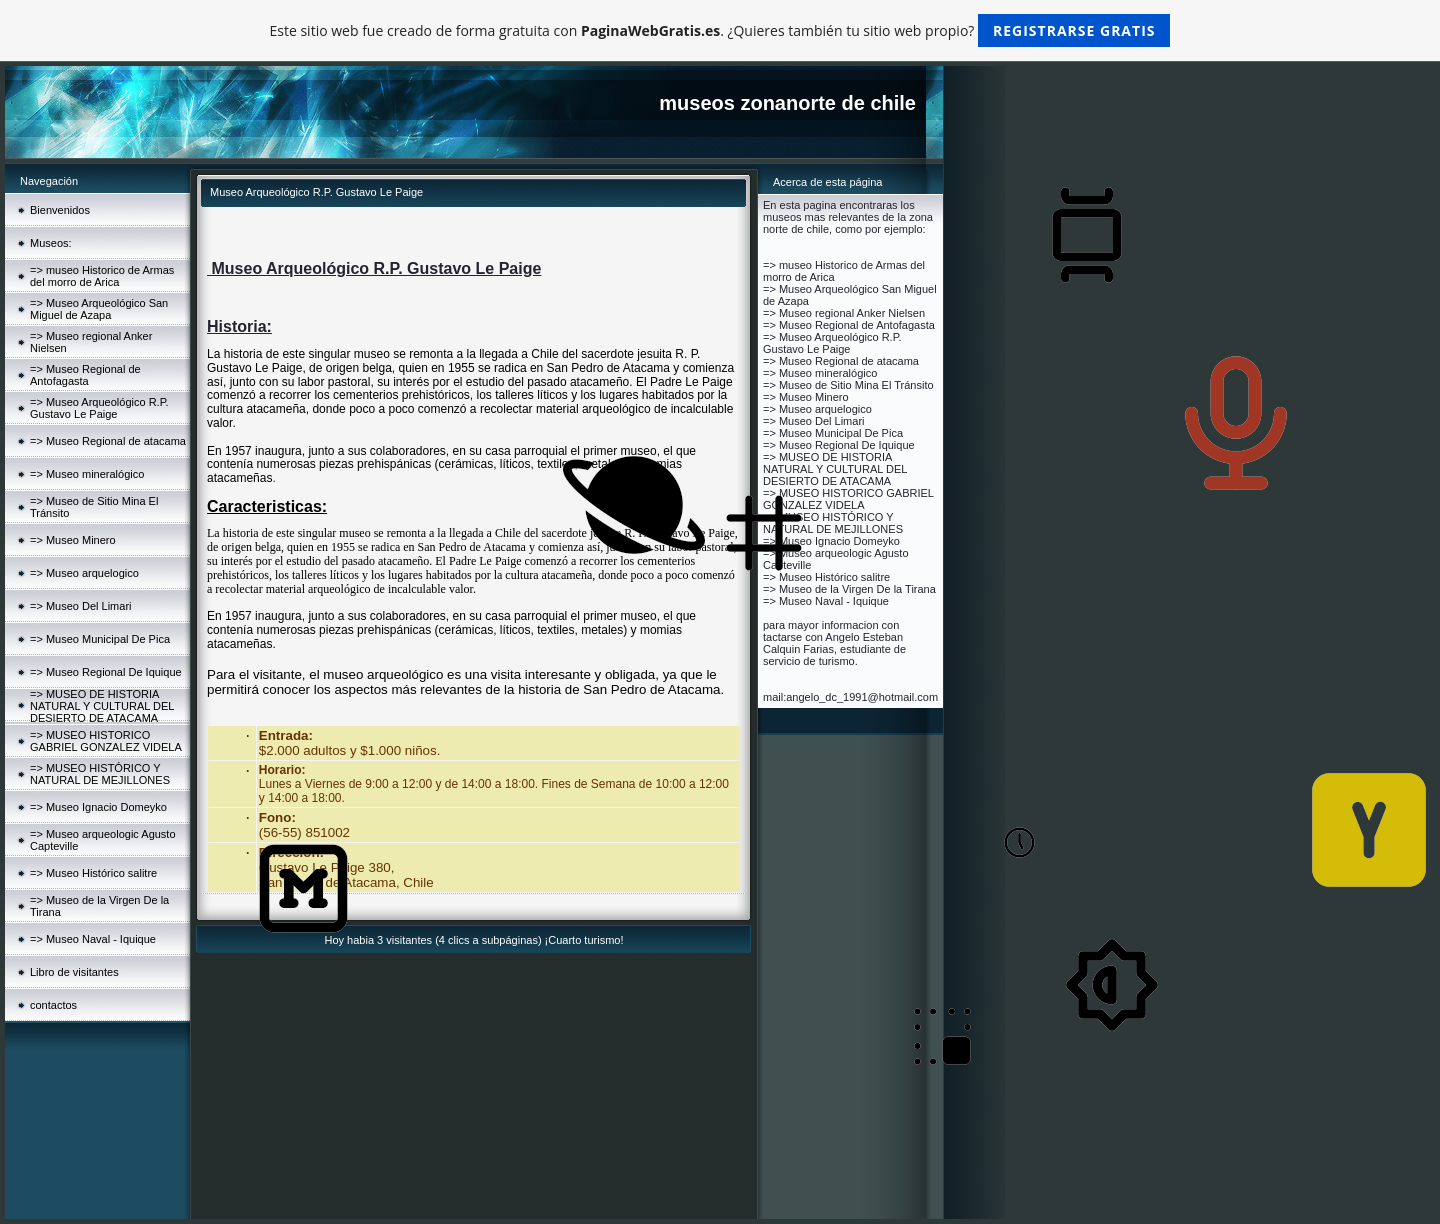 Image resolution: width=1440 pixels, height=1224 pixels. I want to click on explore global or worldwide content, so click(634, 505).